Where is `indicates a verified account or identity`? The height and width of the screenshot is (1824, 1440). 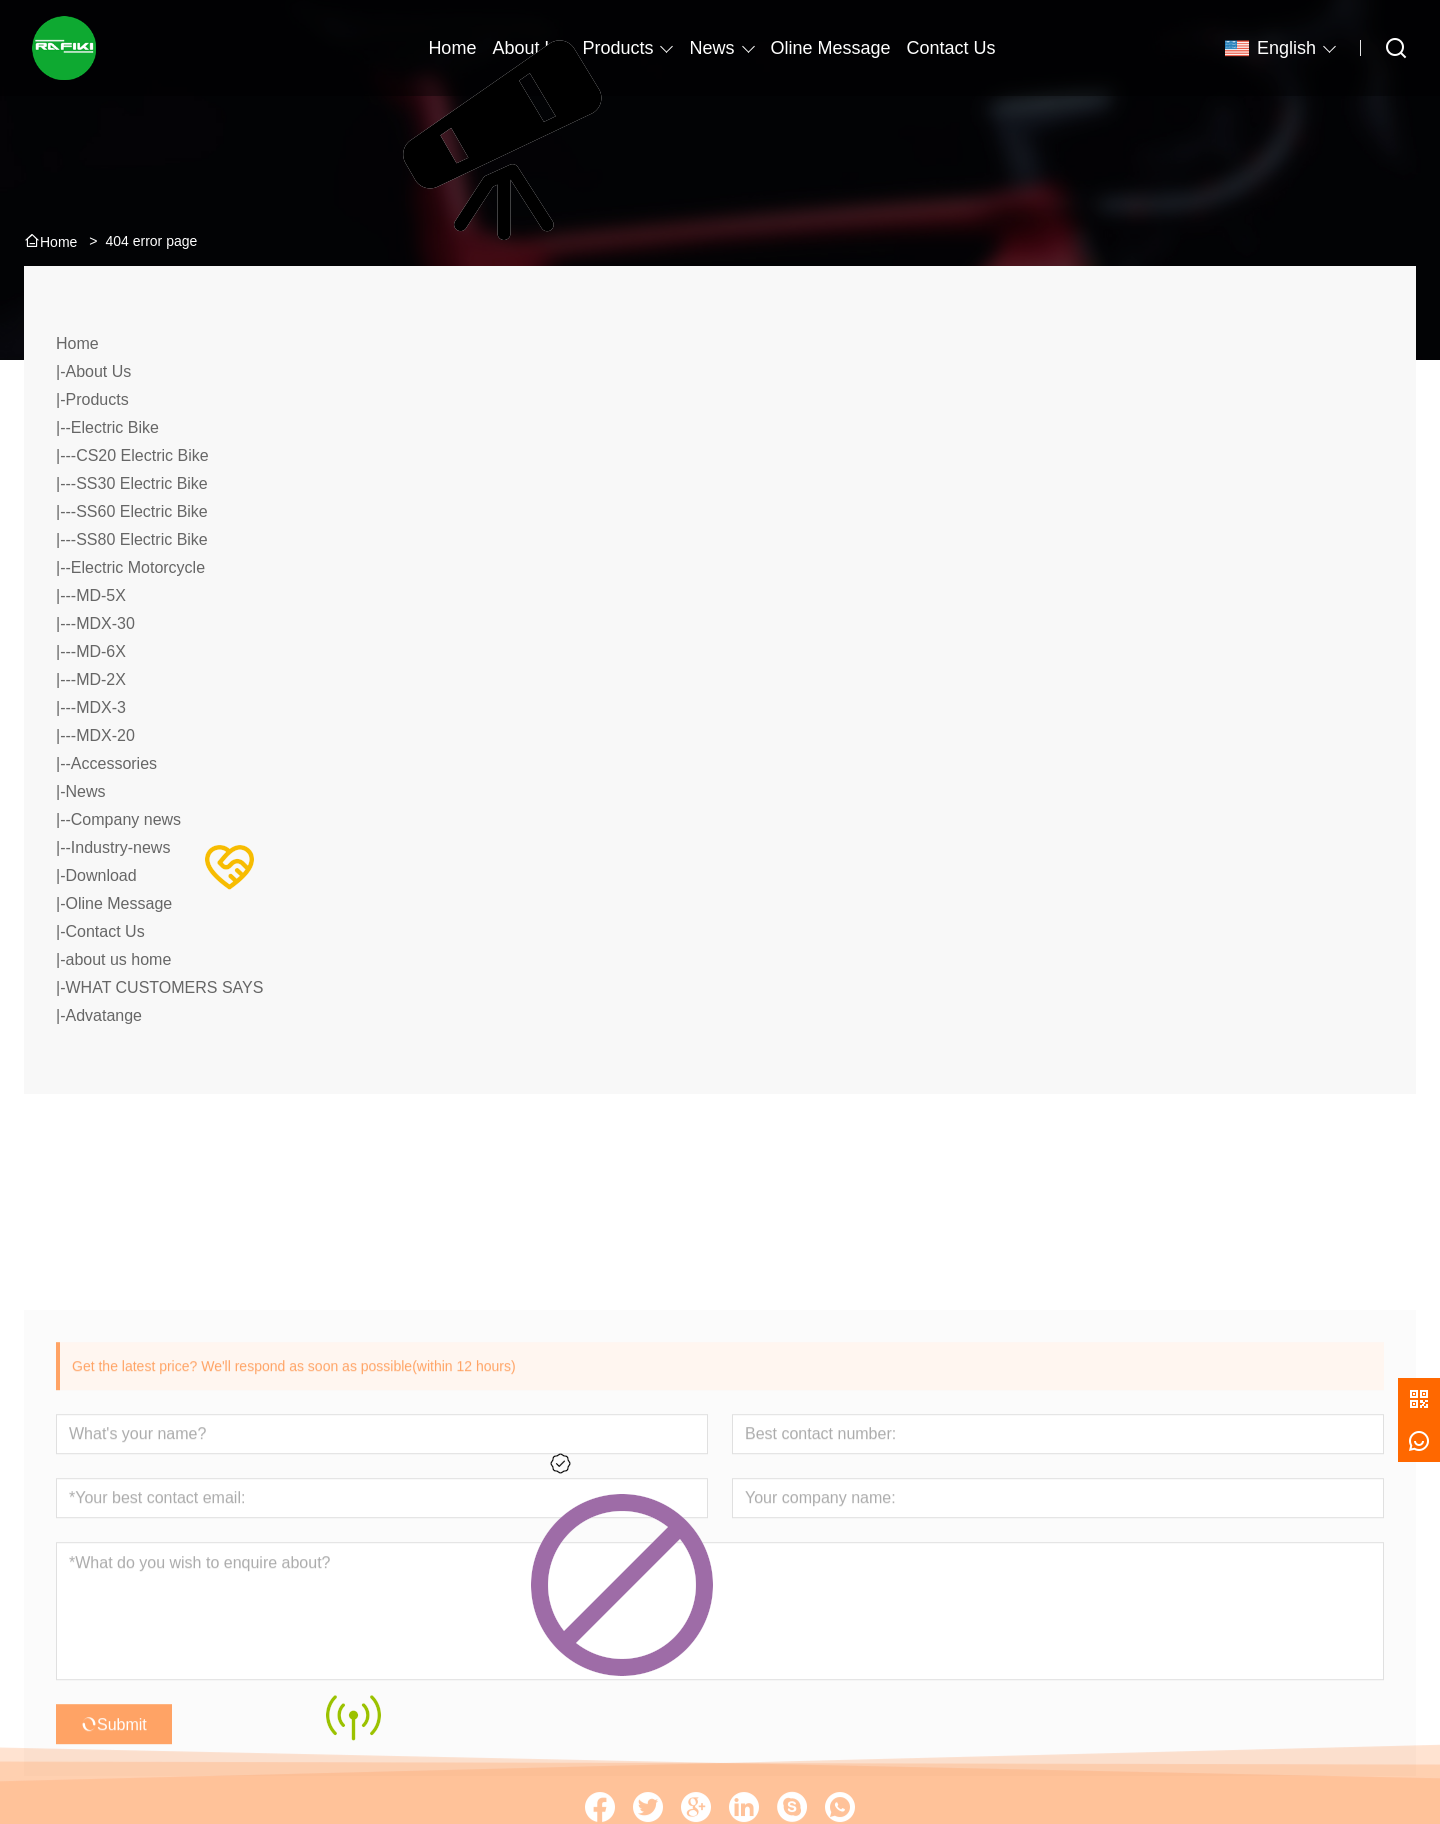 indicates a verified account or identity is located at coordinates (560, 1463).